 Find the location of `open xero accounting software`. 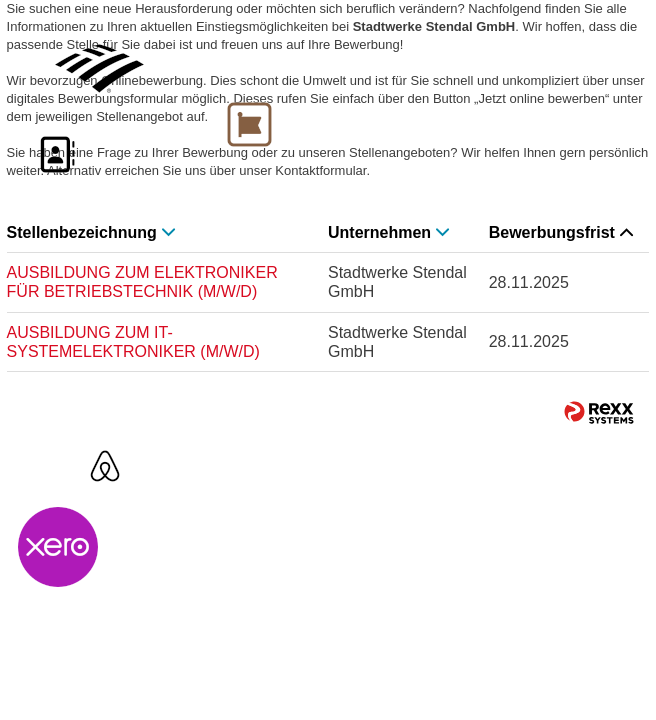

open xero accounting software is located at coordinates (58, 547).